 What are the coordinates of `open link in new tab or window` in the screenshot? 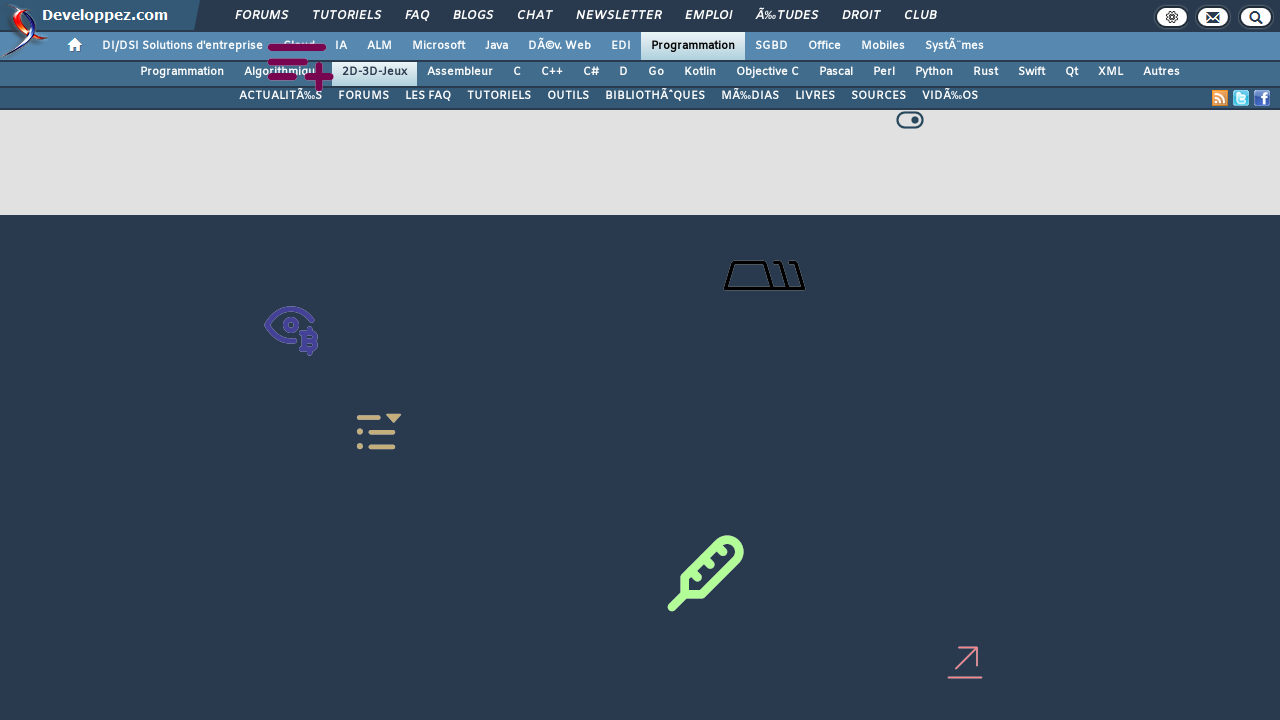 It's located at (965, 661).